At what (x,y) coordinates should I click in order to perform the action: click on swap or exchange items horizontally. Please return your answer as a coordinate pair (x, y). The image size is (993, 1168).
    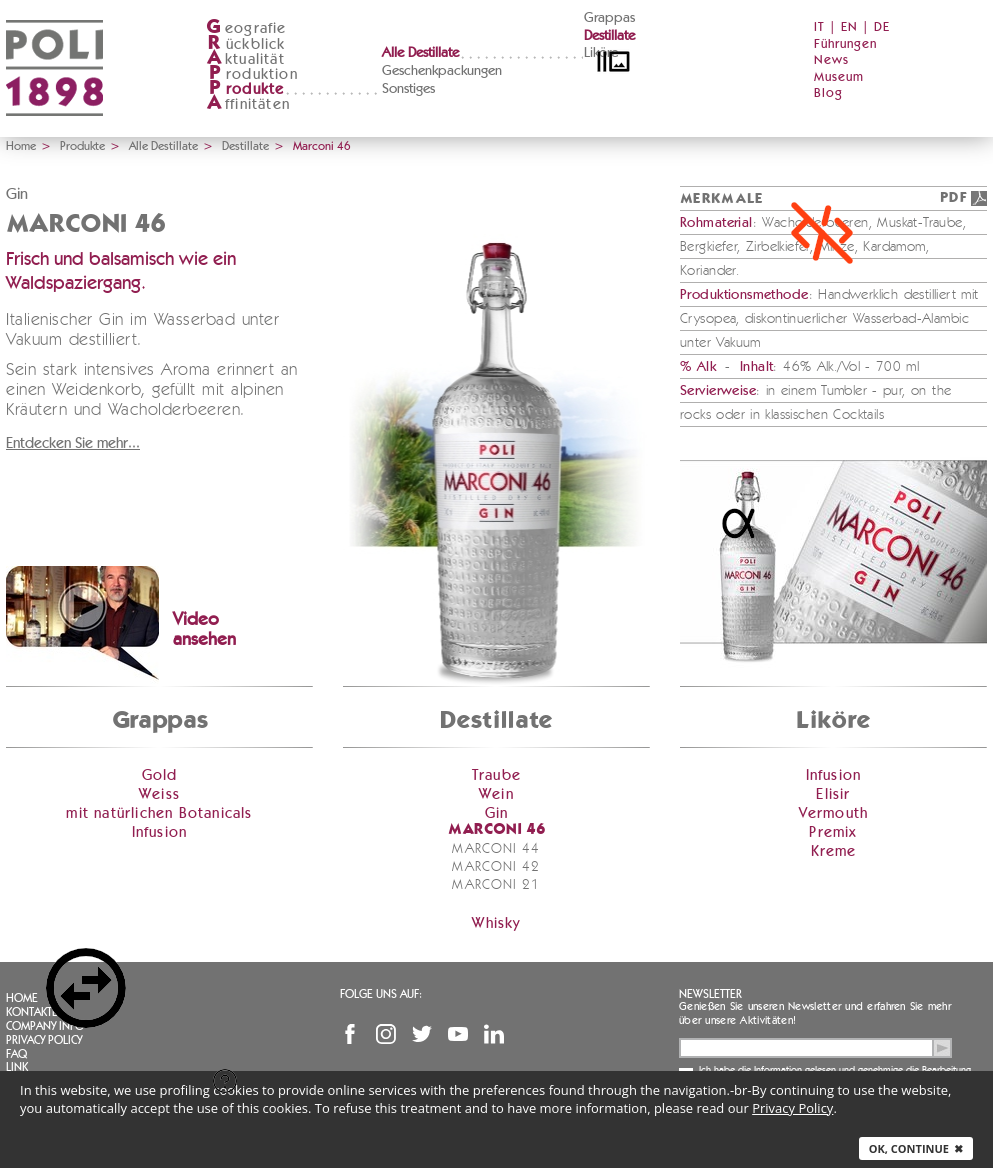
    Looking at the image, I should click on (86, 988).